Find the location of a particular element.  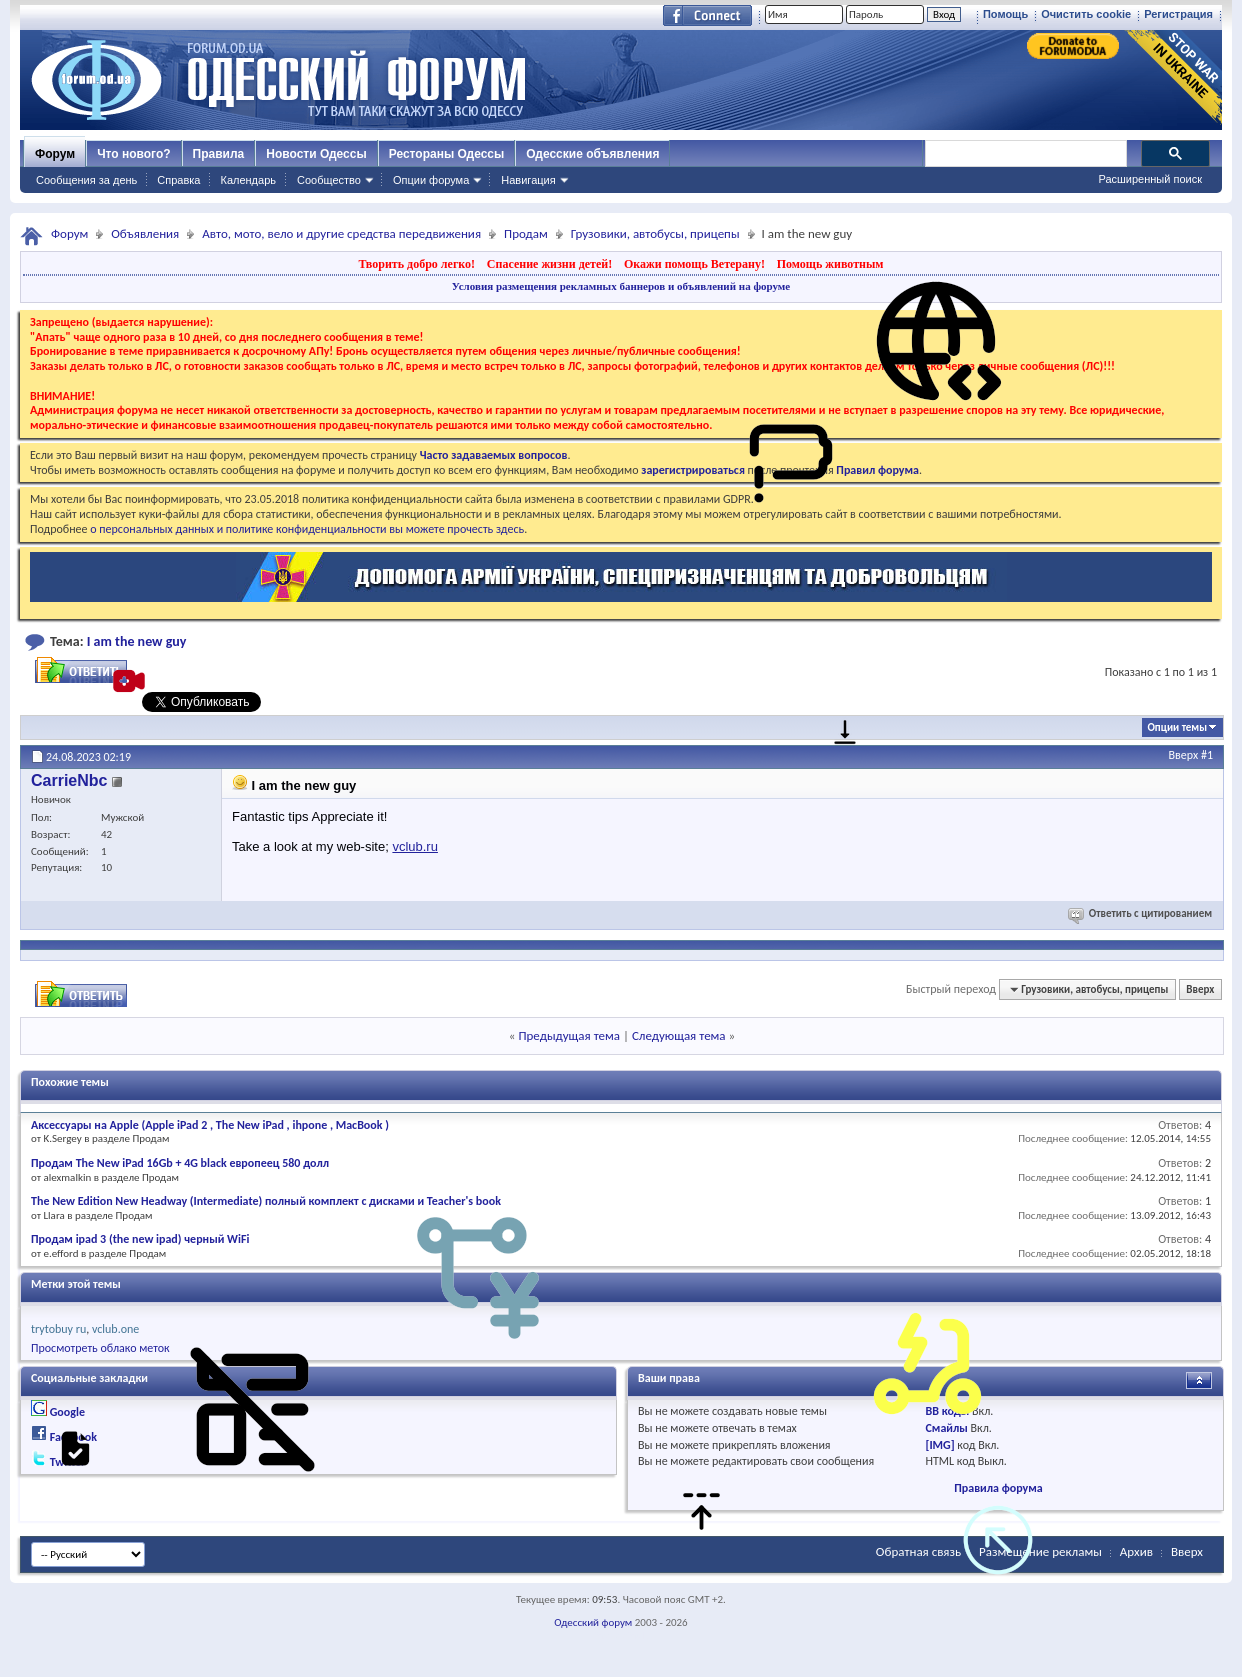

disable template mode is located at coordinates (252, 1409).